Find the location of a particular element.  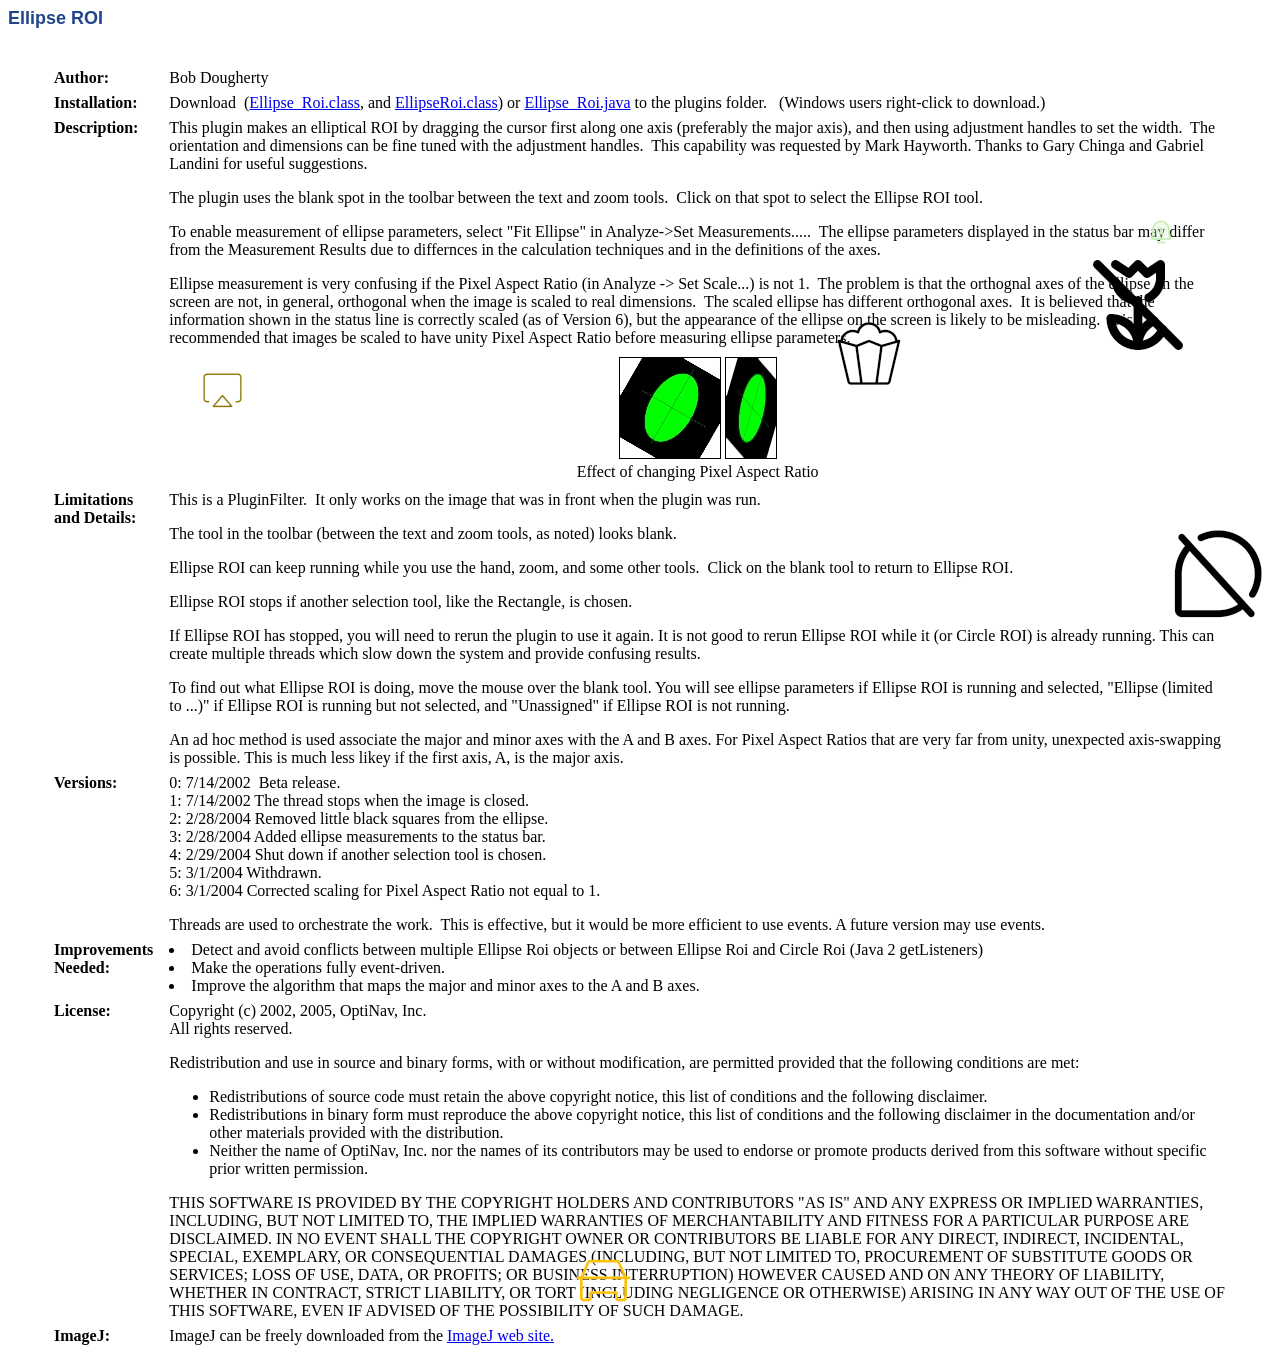

browse movies or entertainment content is located at coordinates (869, 356).